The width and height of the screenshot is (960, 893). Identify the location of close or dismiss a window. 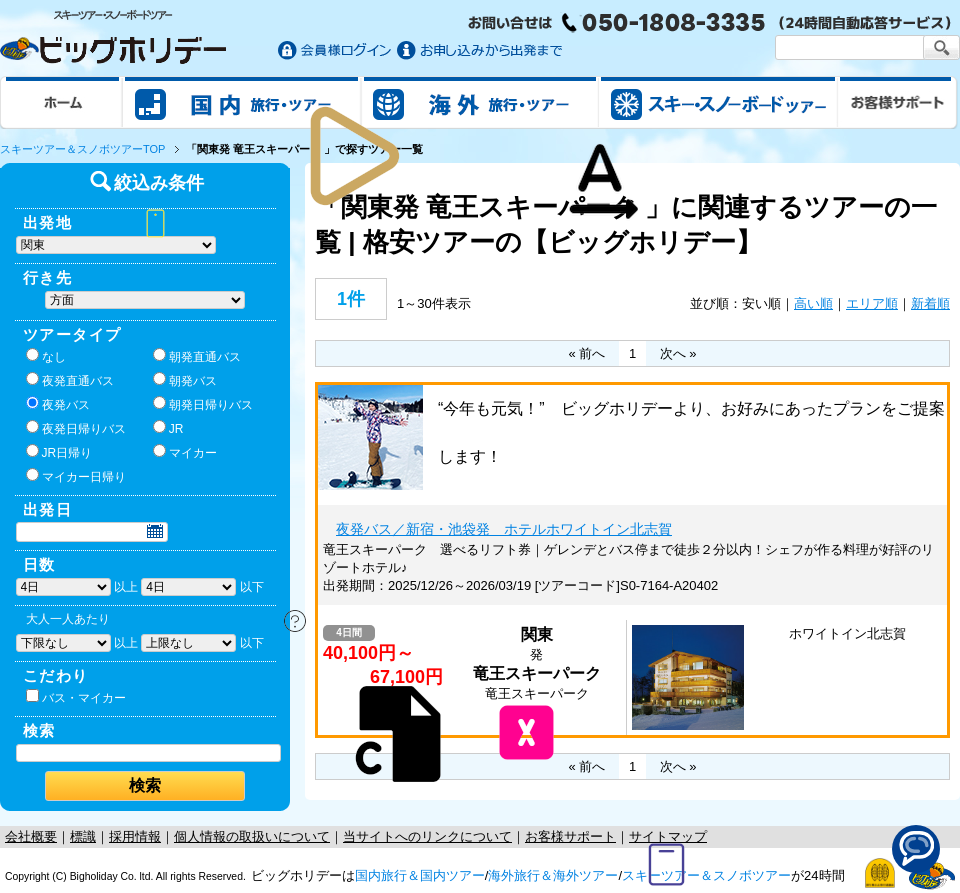
(526, 732).